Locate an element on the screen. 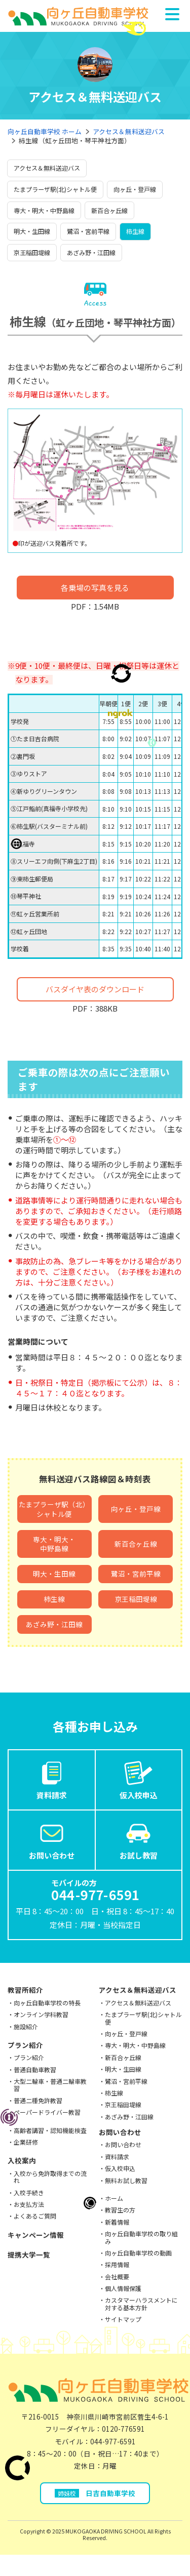 This screenshot has height=2576, width=190. ngrok service integration or connection is located at coordinates (120, 713).